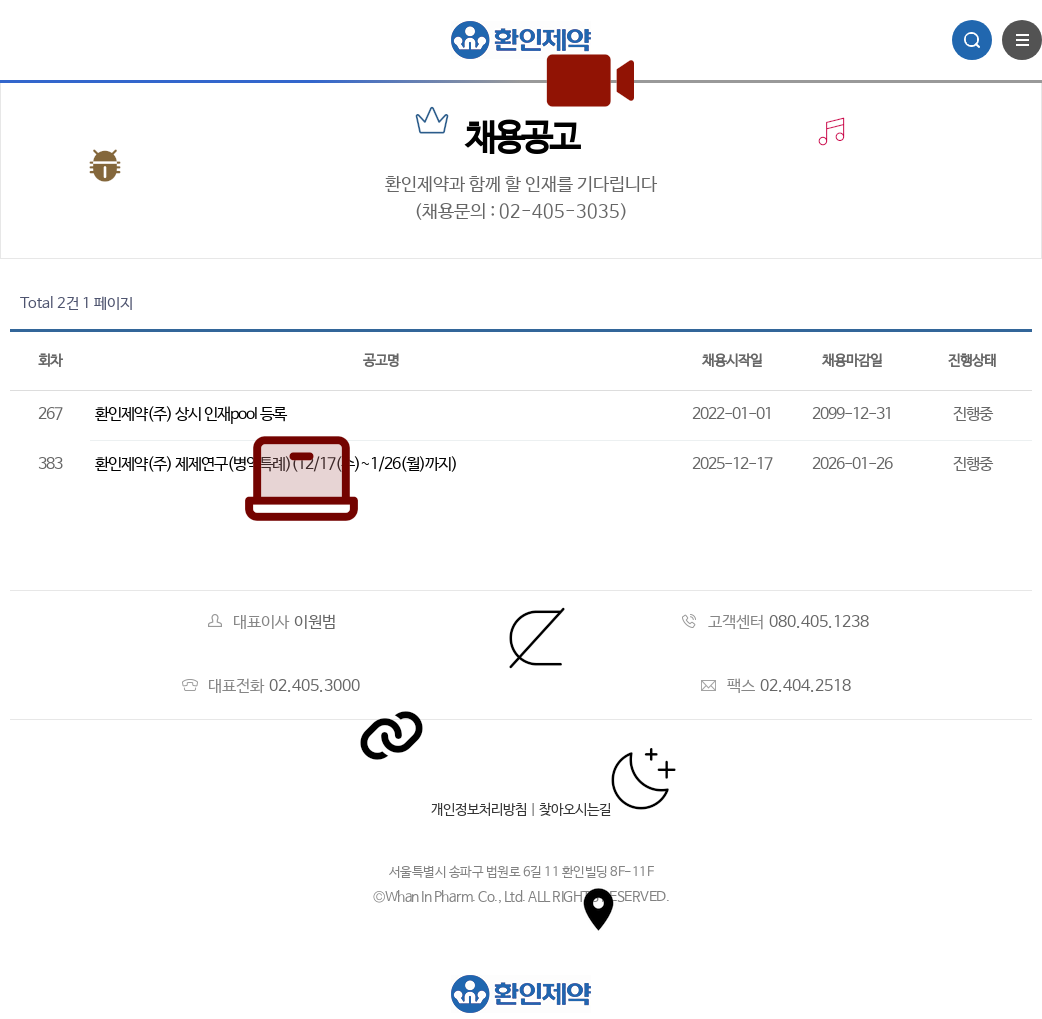  I want to click on view current location on map, so click(598, 909).